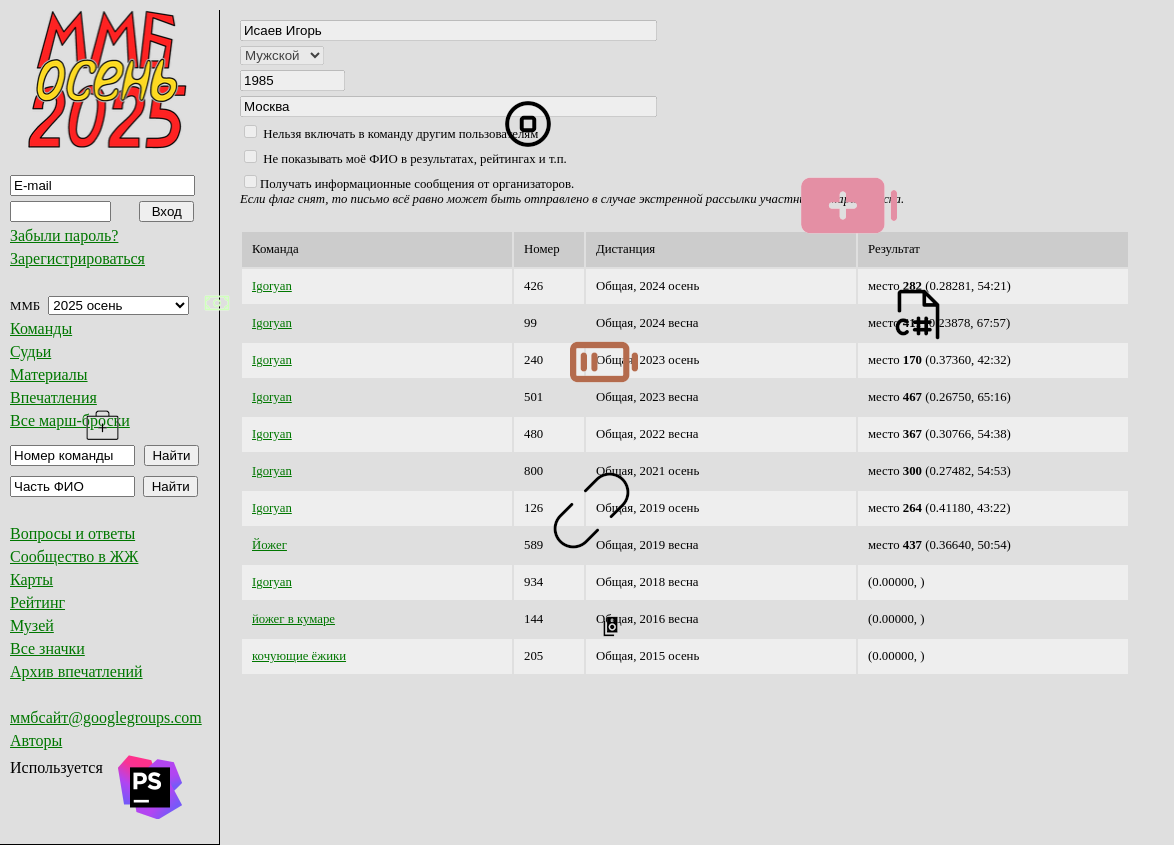 This screenshot has height=845, width=1174. Describe the element at coordinates (217, 303) in the screenshot. I see `view account balance or funds` at that location.